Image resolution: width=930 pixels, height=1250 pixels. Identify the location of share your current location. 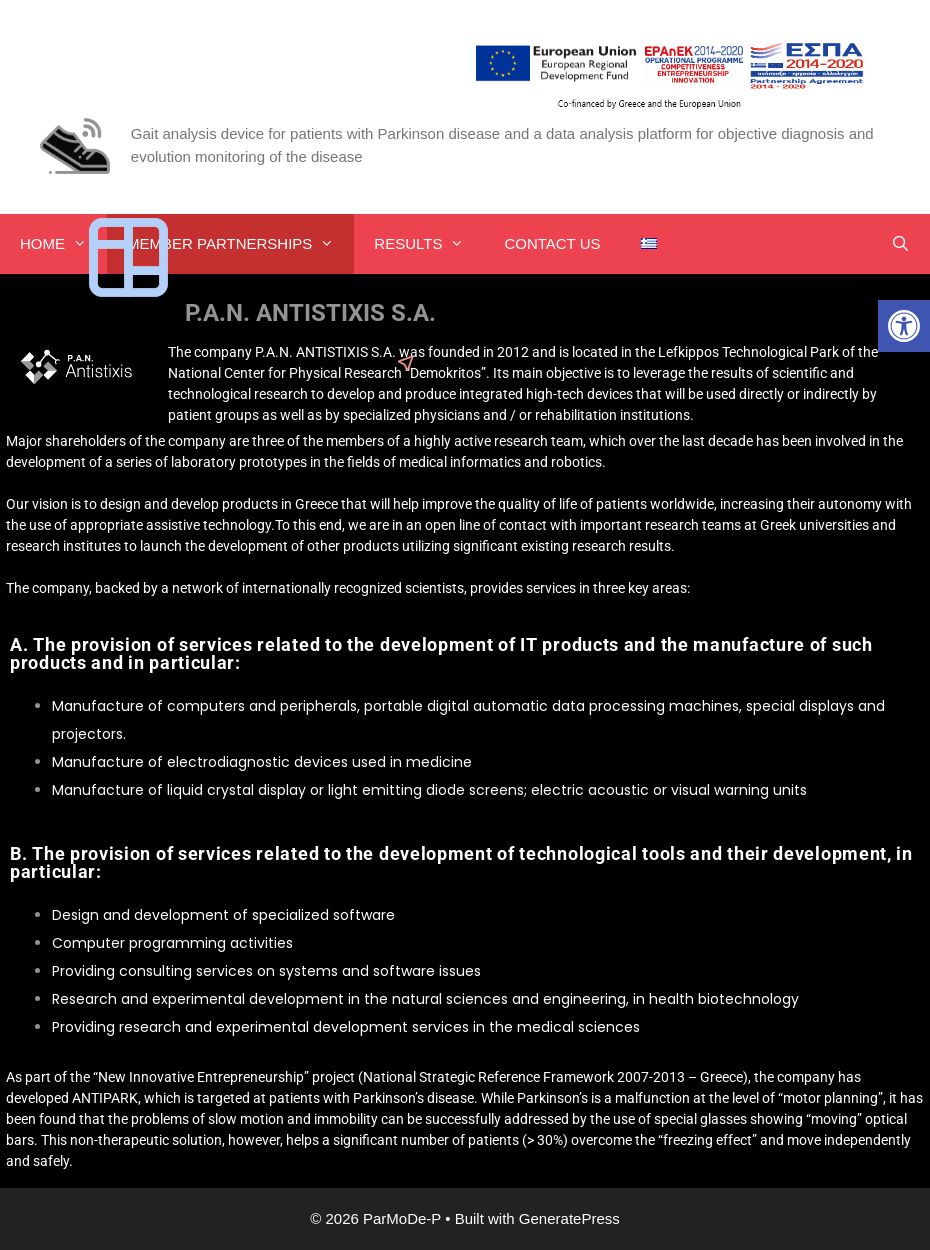
(406, 363).